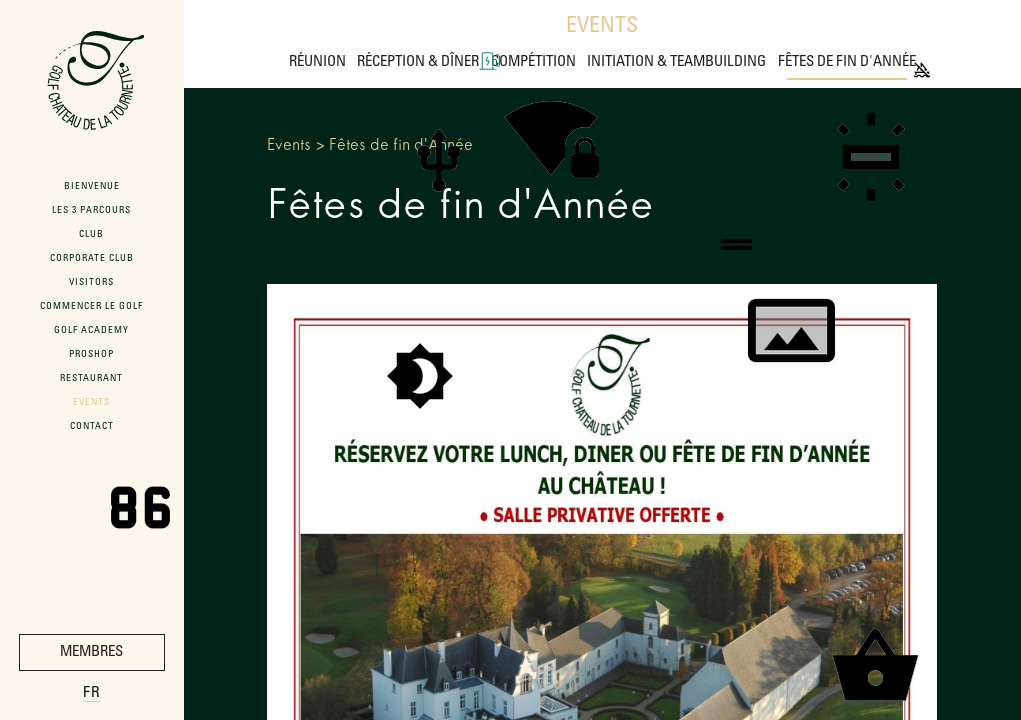 Image resolution: width=1021 pixels, height=720 pixels. What do you see at coordinates (439, 161) in the screenshot?
I see `connect a USB device` at bounding box center [439, 161].